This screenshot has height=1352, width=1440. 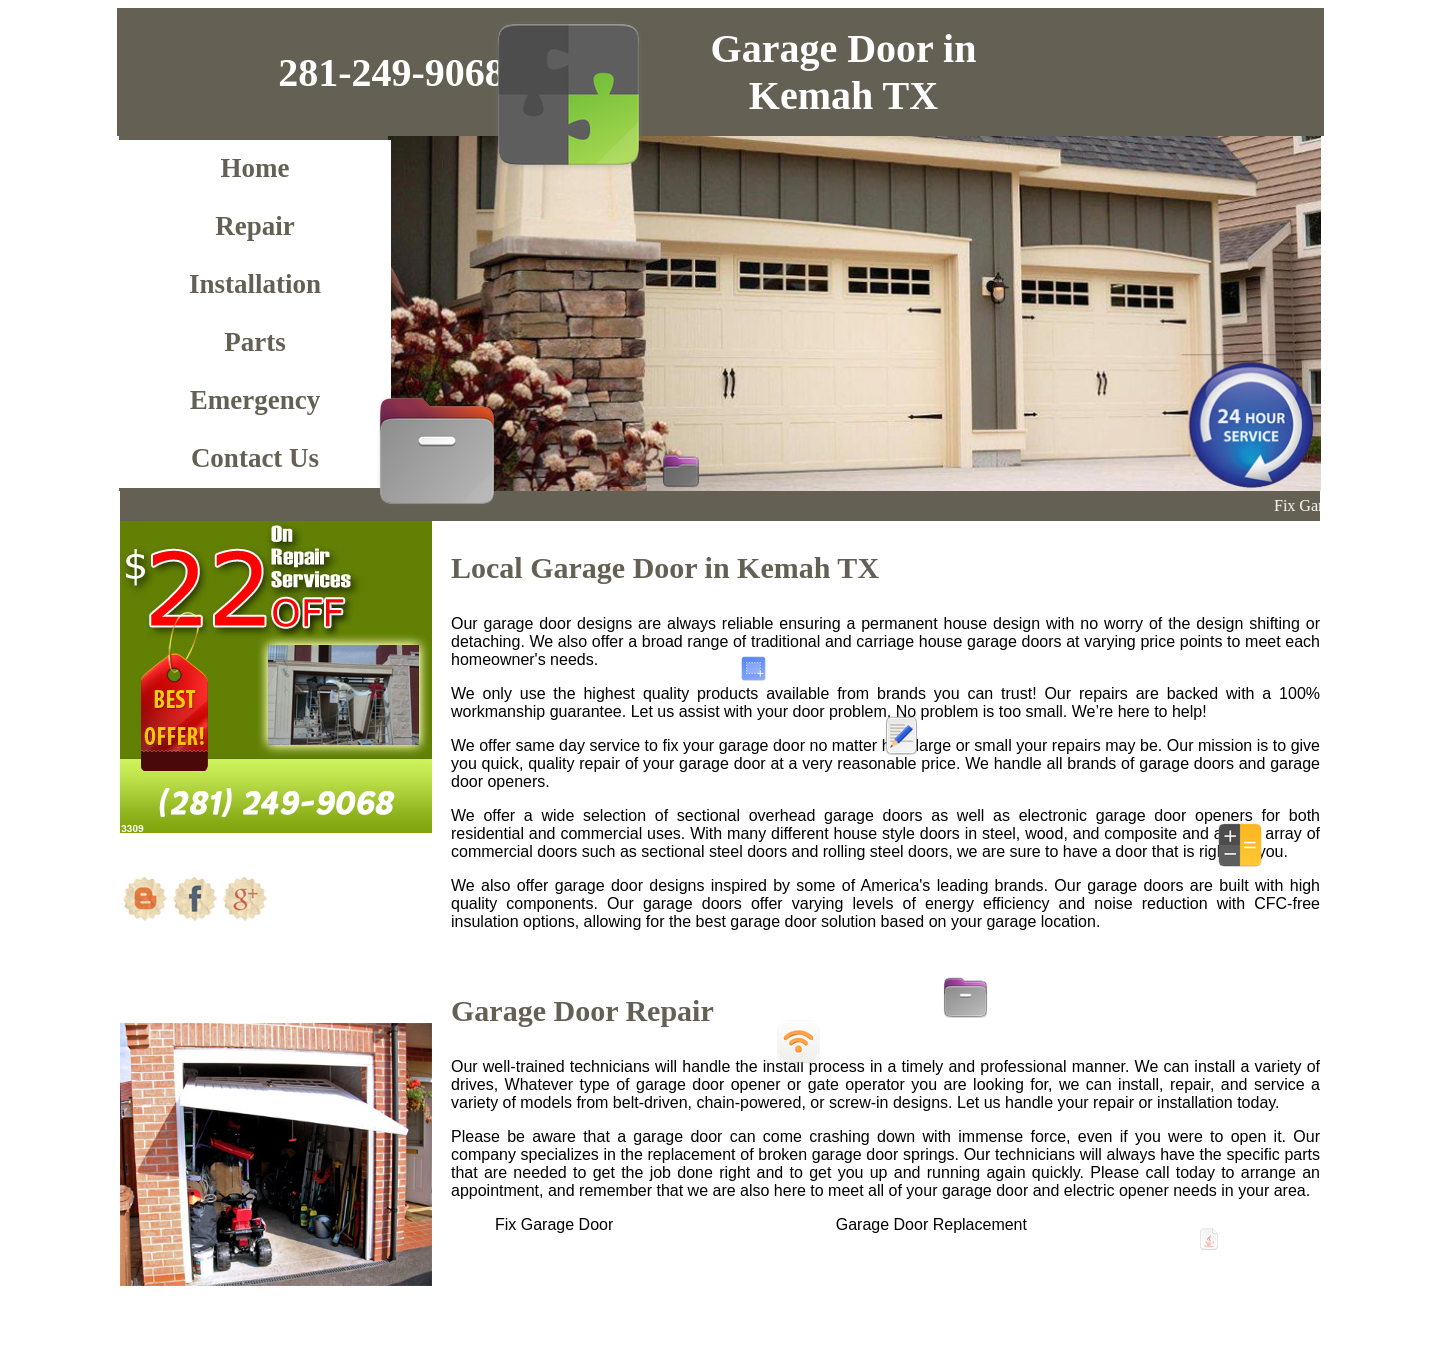 What do you see at coordinates (1209, 1239) in the screenshot?
I see `a java source code file` at bounding box center [1209, 1239].